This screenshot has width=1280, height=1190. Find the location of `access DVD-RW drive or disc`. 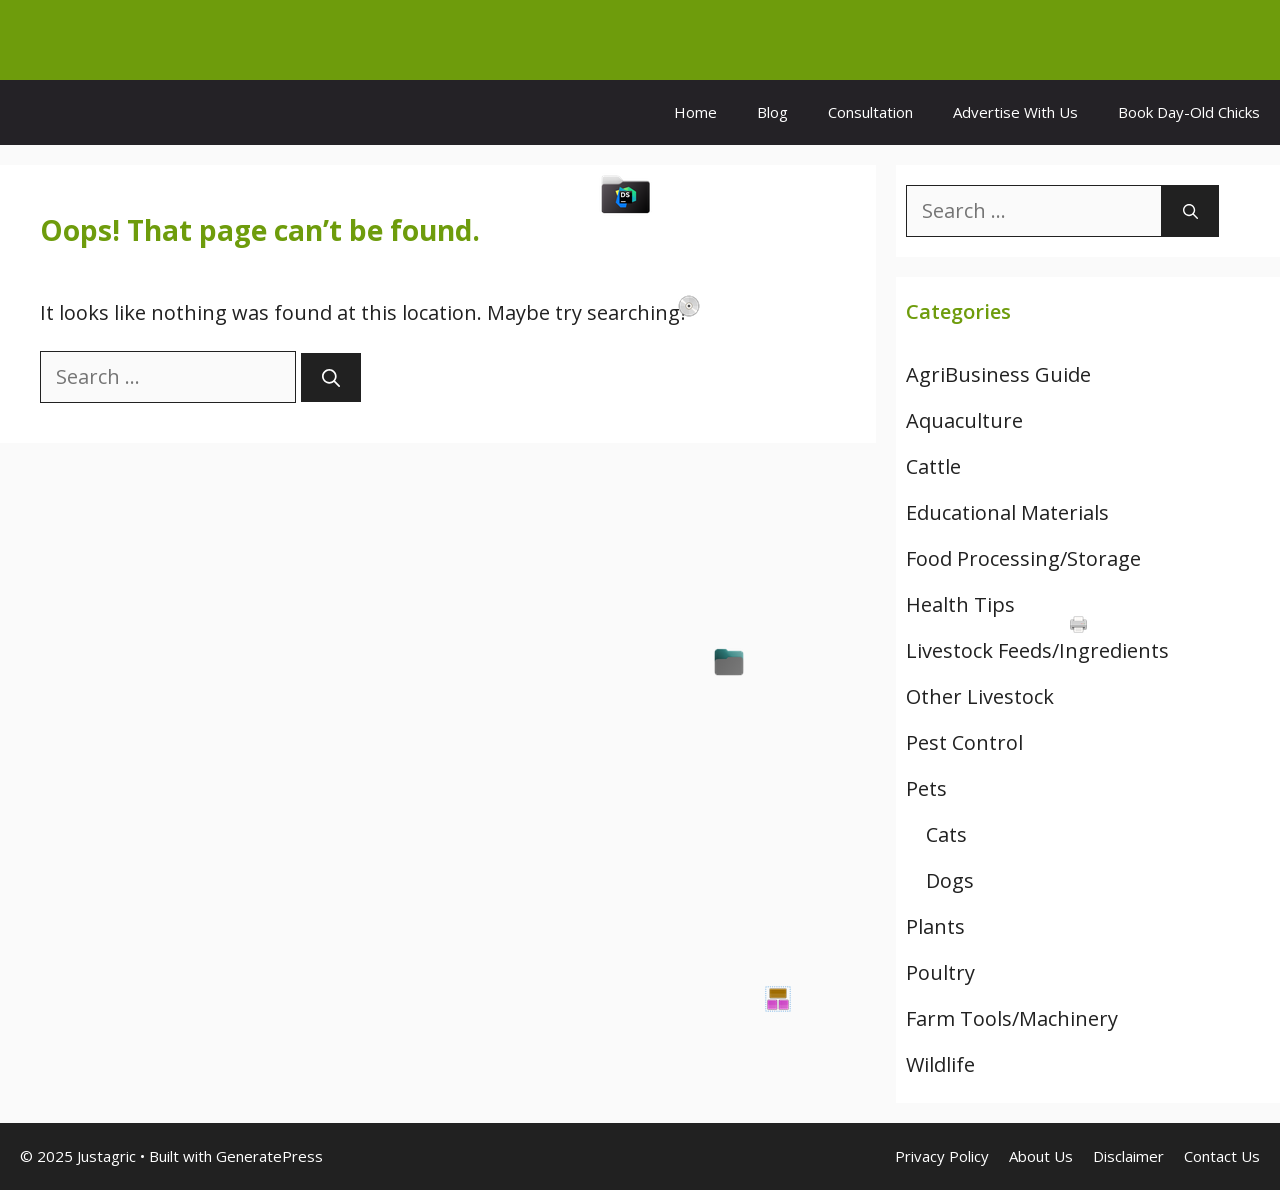

access DVD-RW drive or disc is located at coordinates (689, 306).